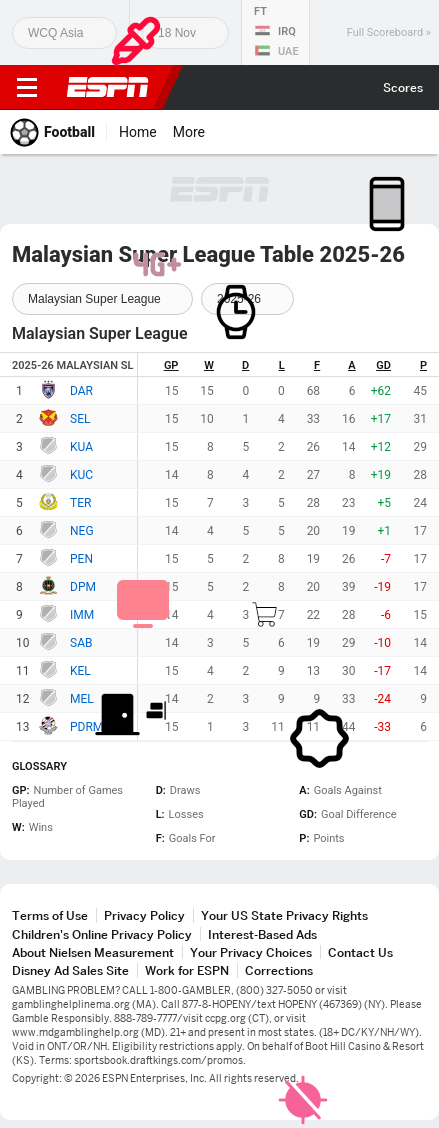  I want to click on view your shopping cart, so click(265, 615).